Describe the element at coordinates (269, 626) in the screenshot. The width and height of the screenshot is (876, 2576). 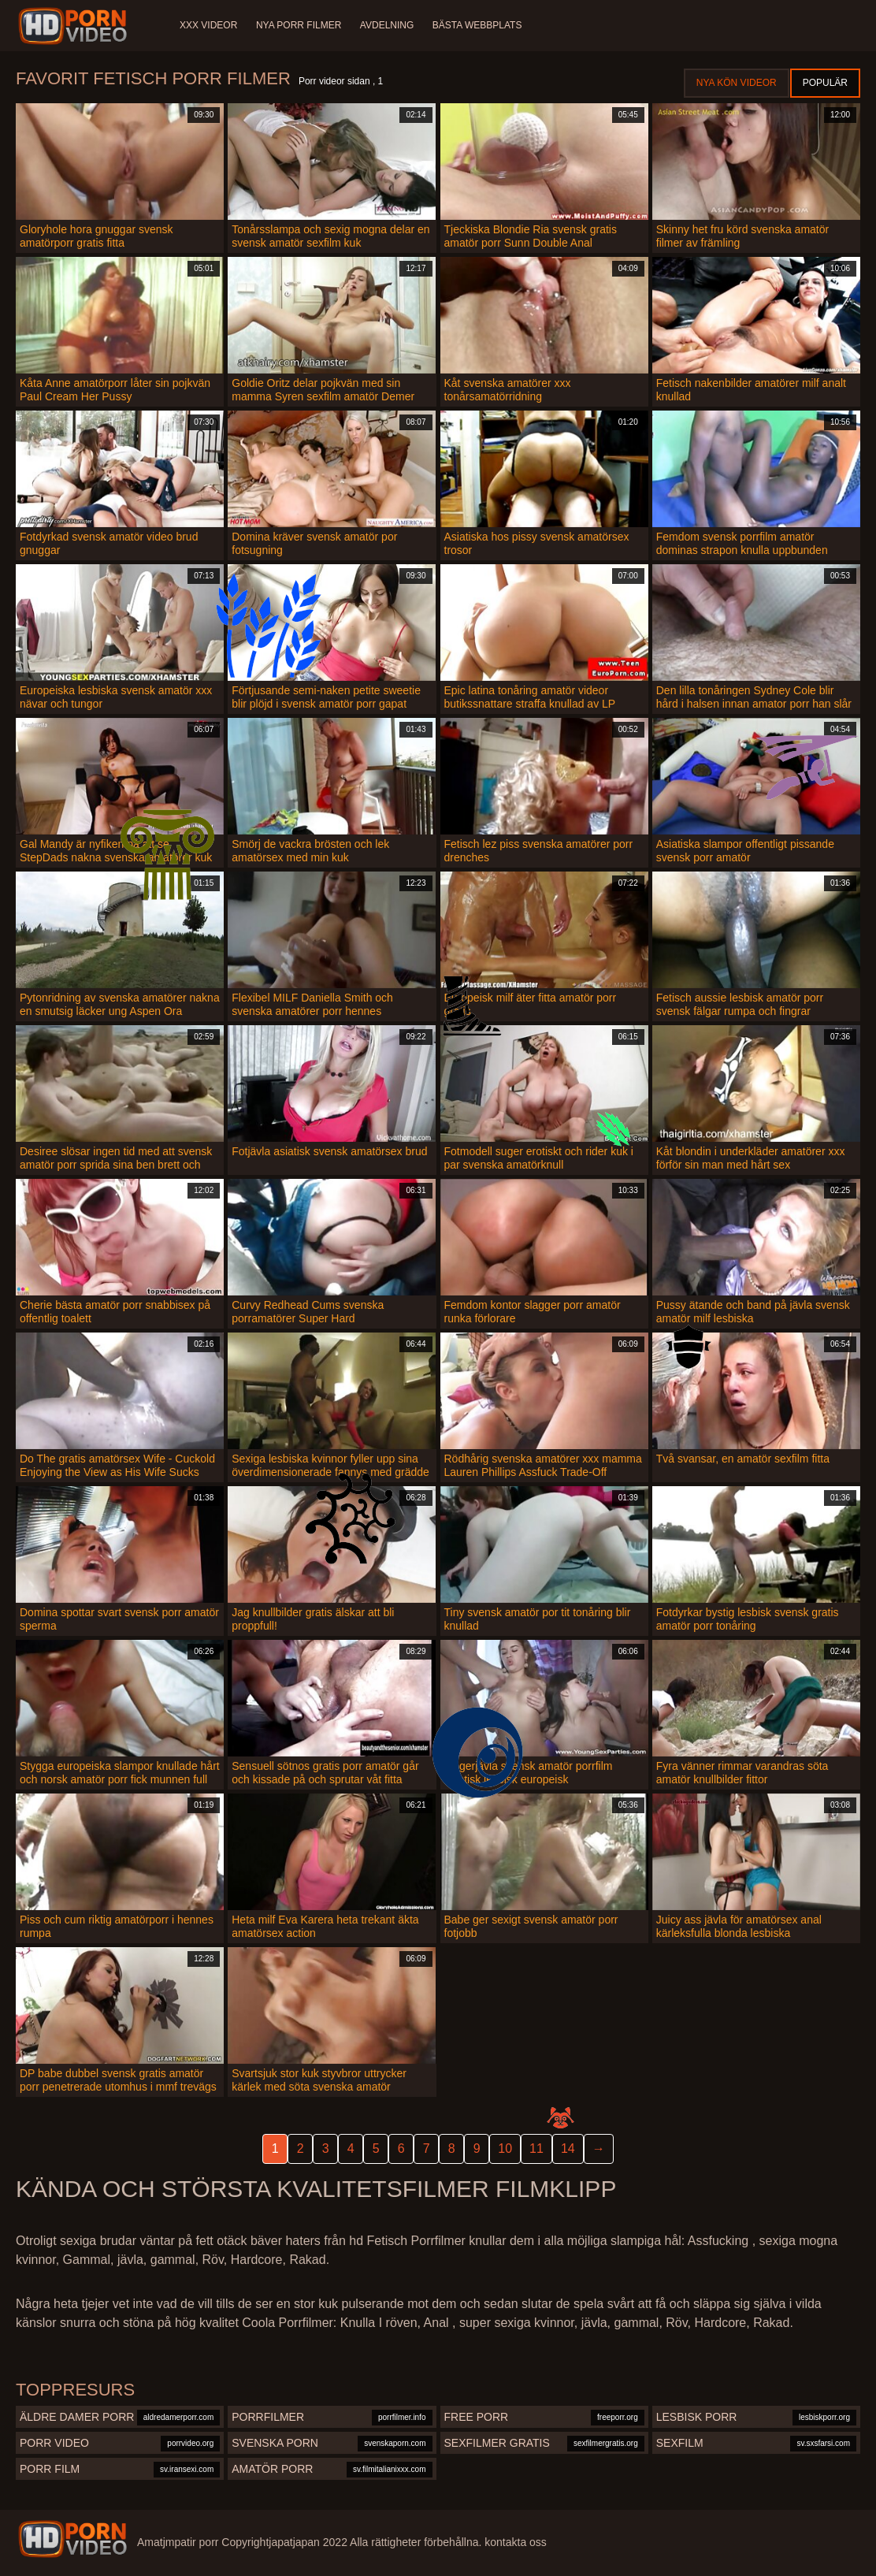
I see `indicates grain or wheat resource in a farming game` at that location.